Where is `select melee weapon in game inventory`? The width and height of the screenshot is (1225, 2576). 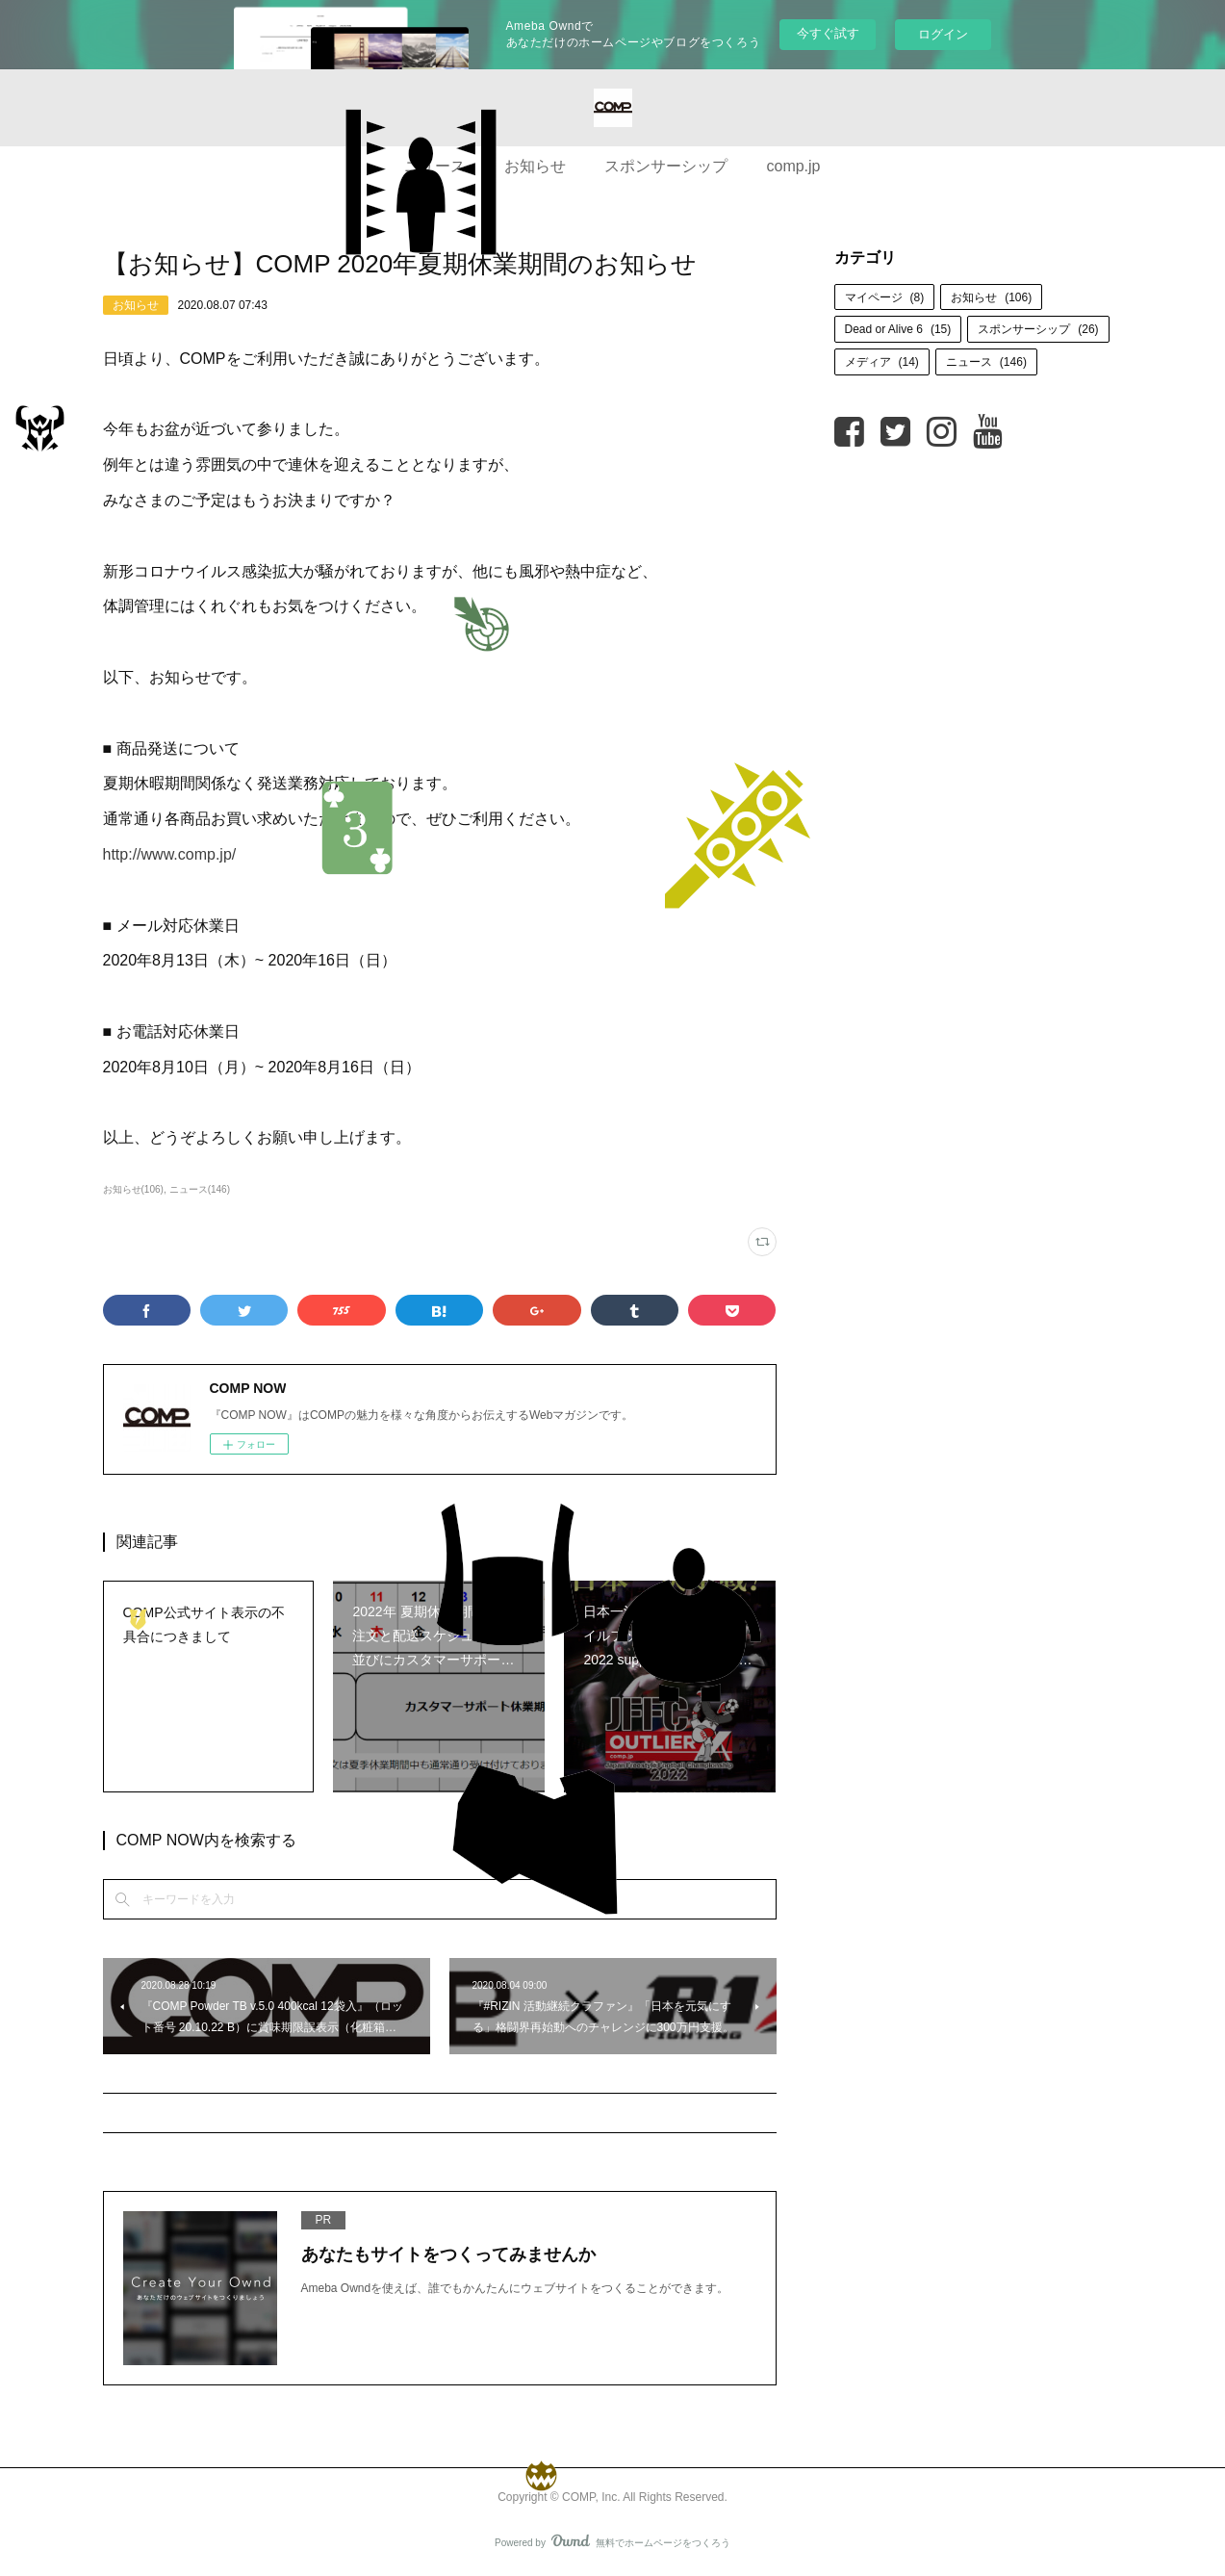
select melee weapon in game inventory is located at coordinates (737, 836).